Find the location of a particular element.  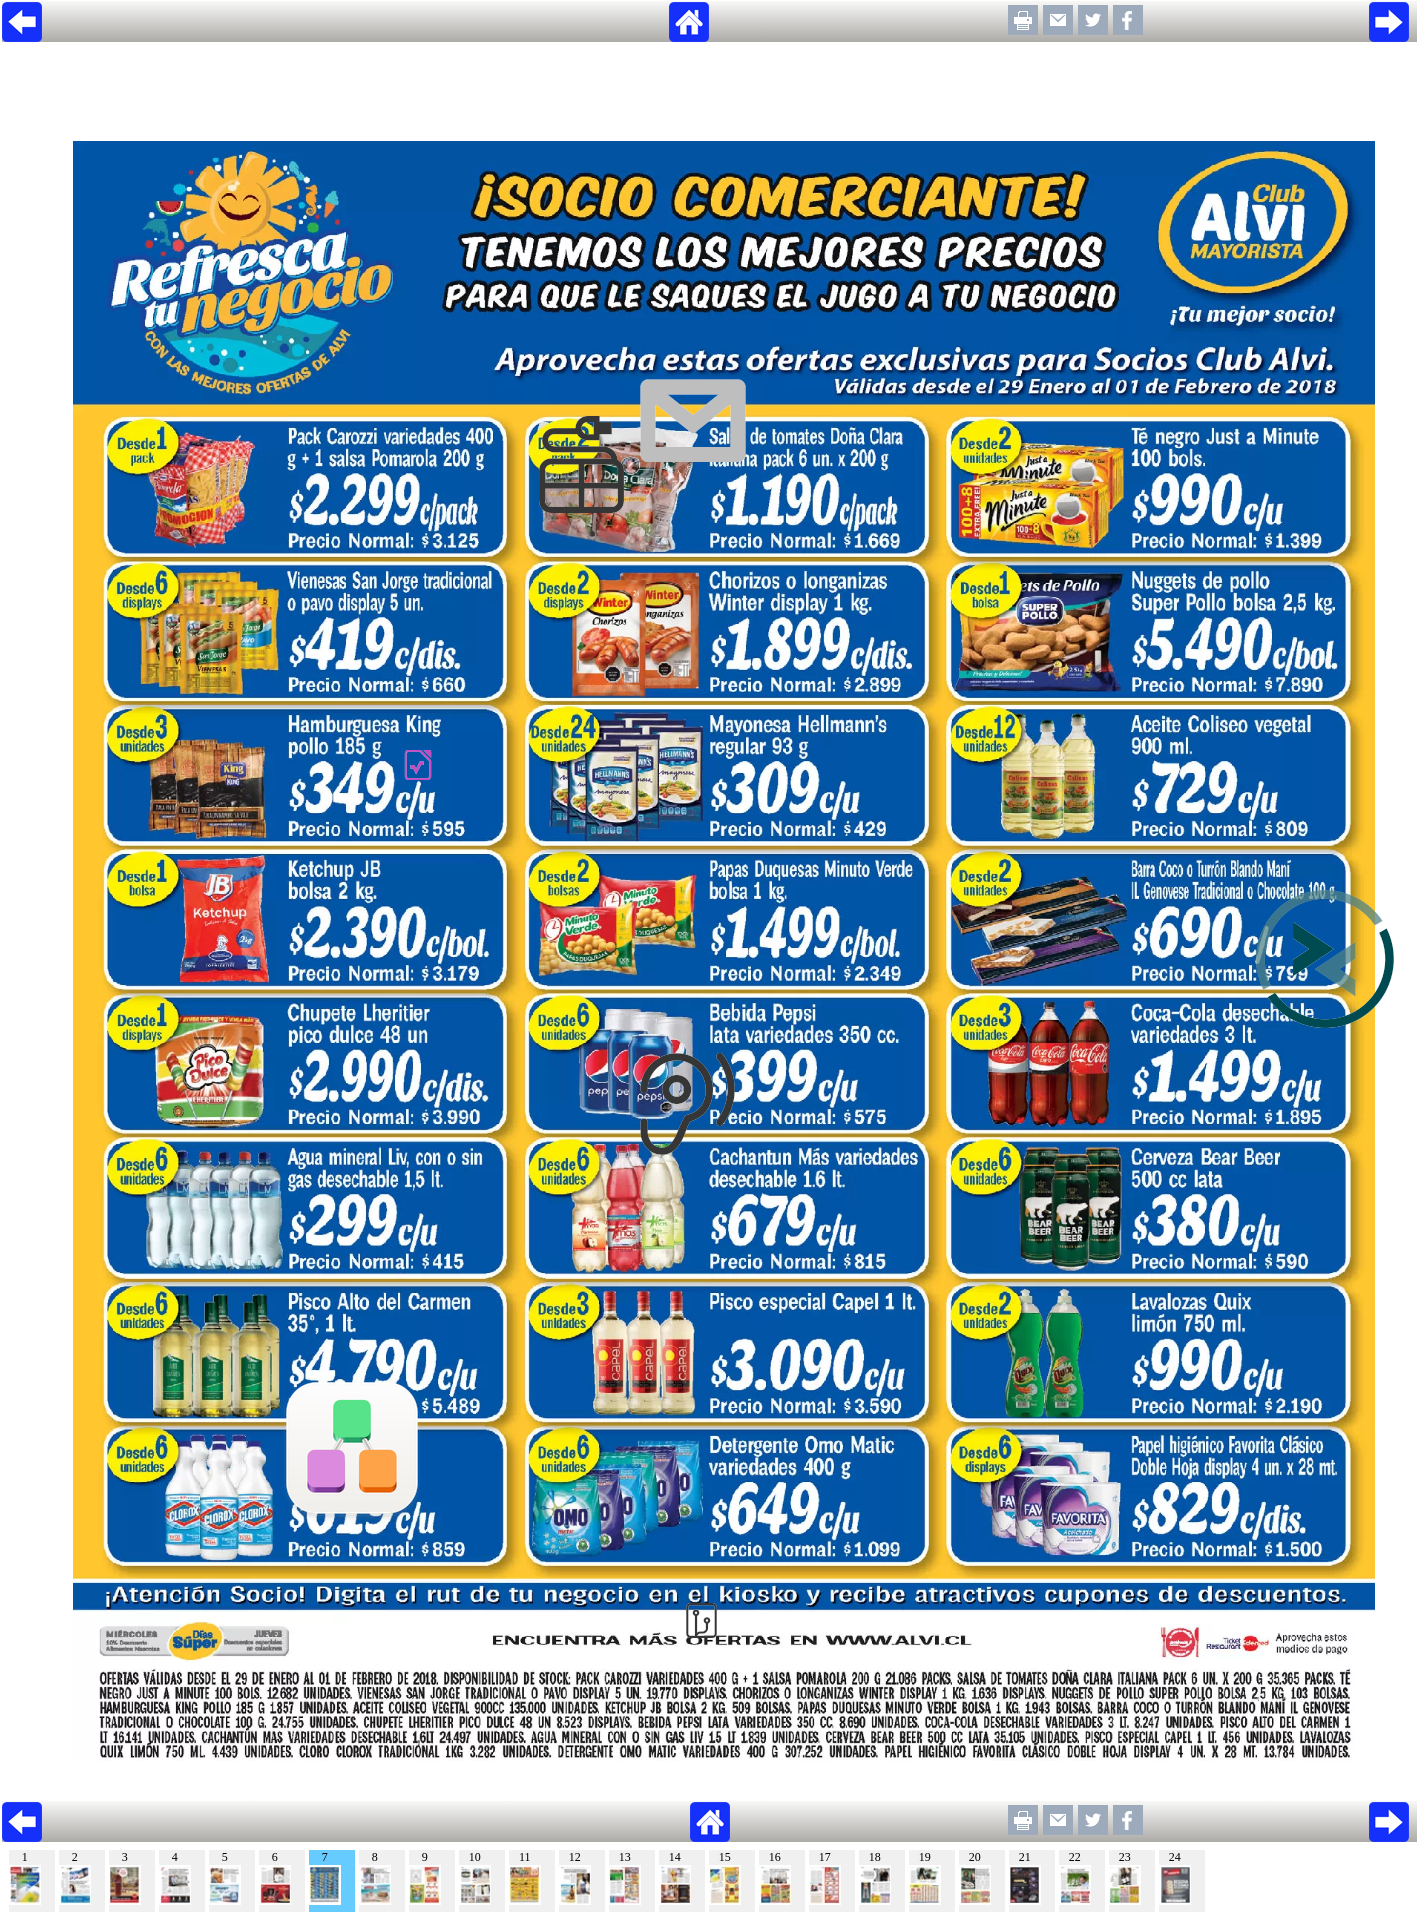

connect to a USB hub device is located at coordinates (581, 464).